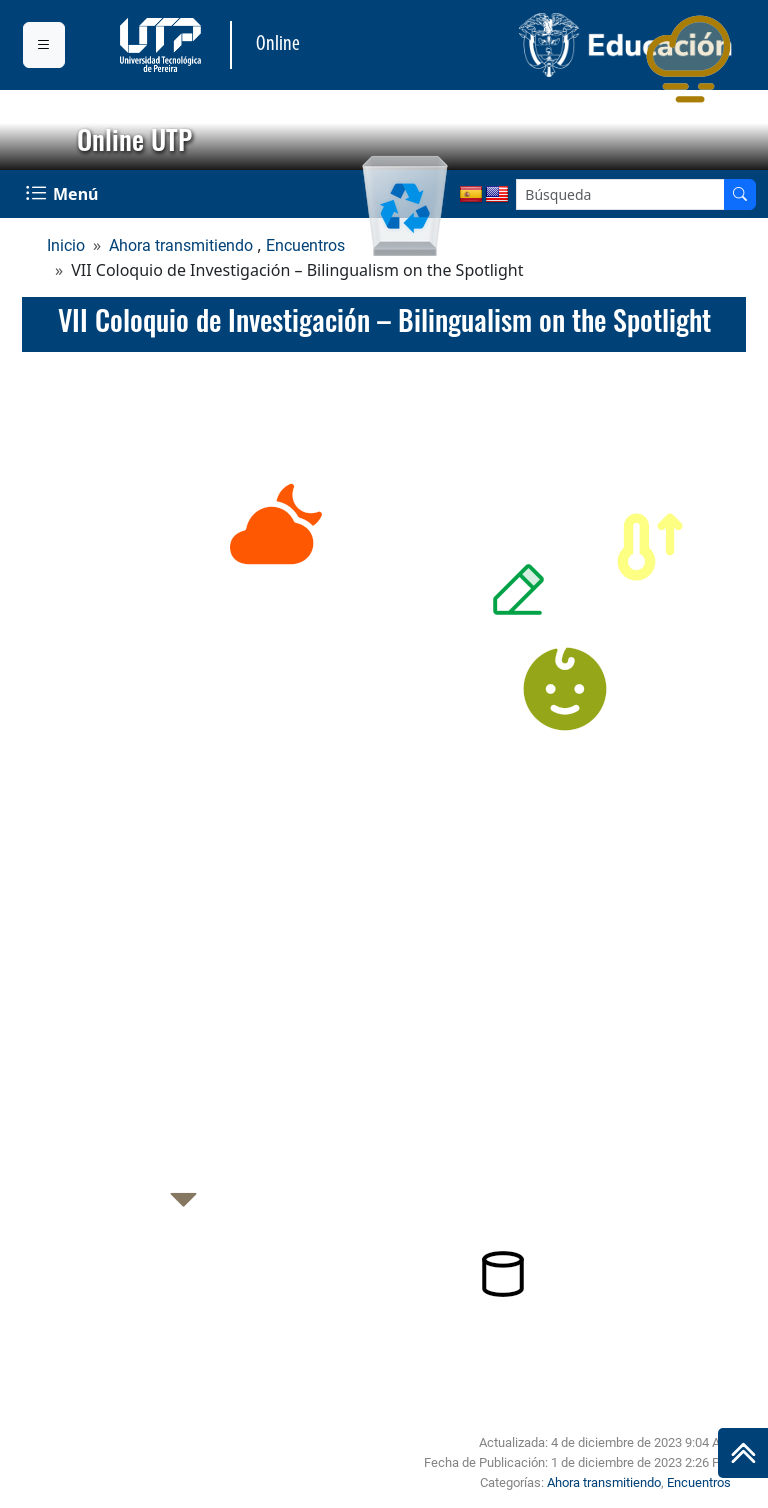 The width and height of the screenshot is (768, 1508). I want to click on indicates rising temperature, so click(649, 547).